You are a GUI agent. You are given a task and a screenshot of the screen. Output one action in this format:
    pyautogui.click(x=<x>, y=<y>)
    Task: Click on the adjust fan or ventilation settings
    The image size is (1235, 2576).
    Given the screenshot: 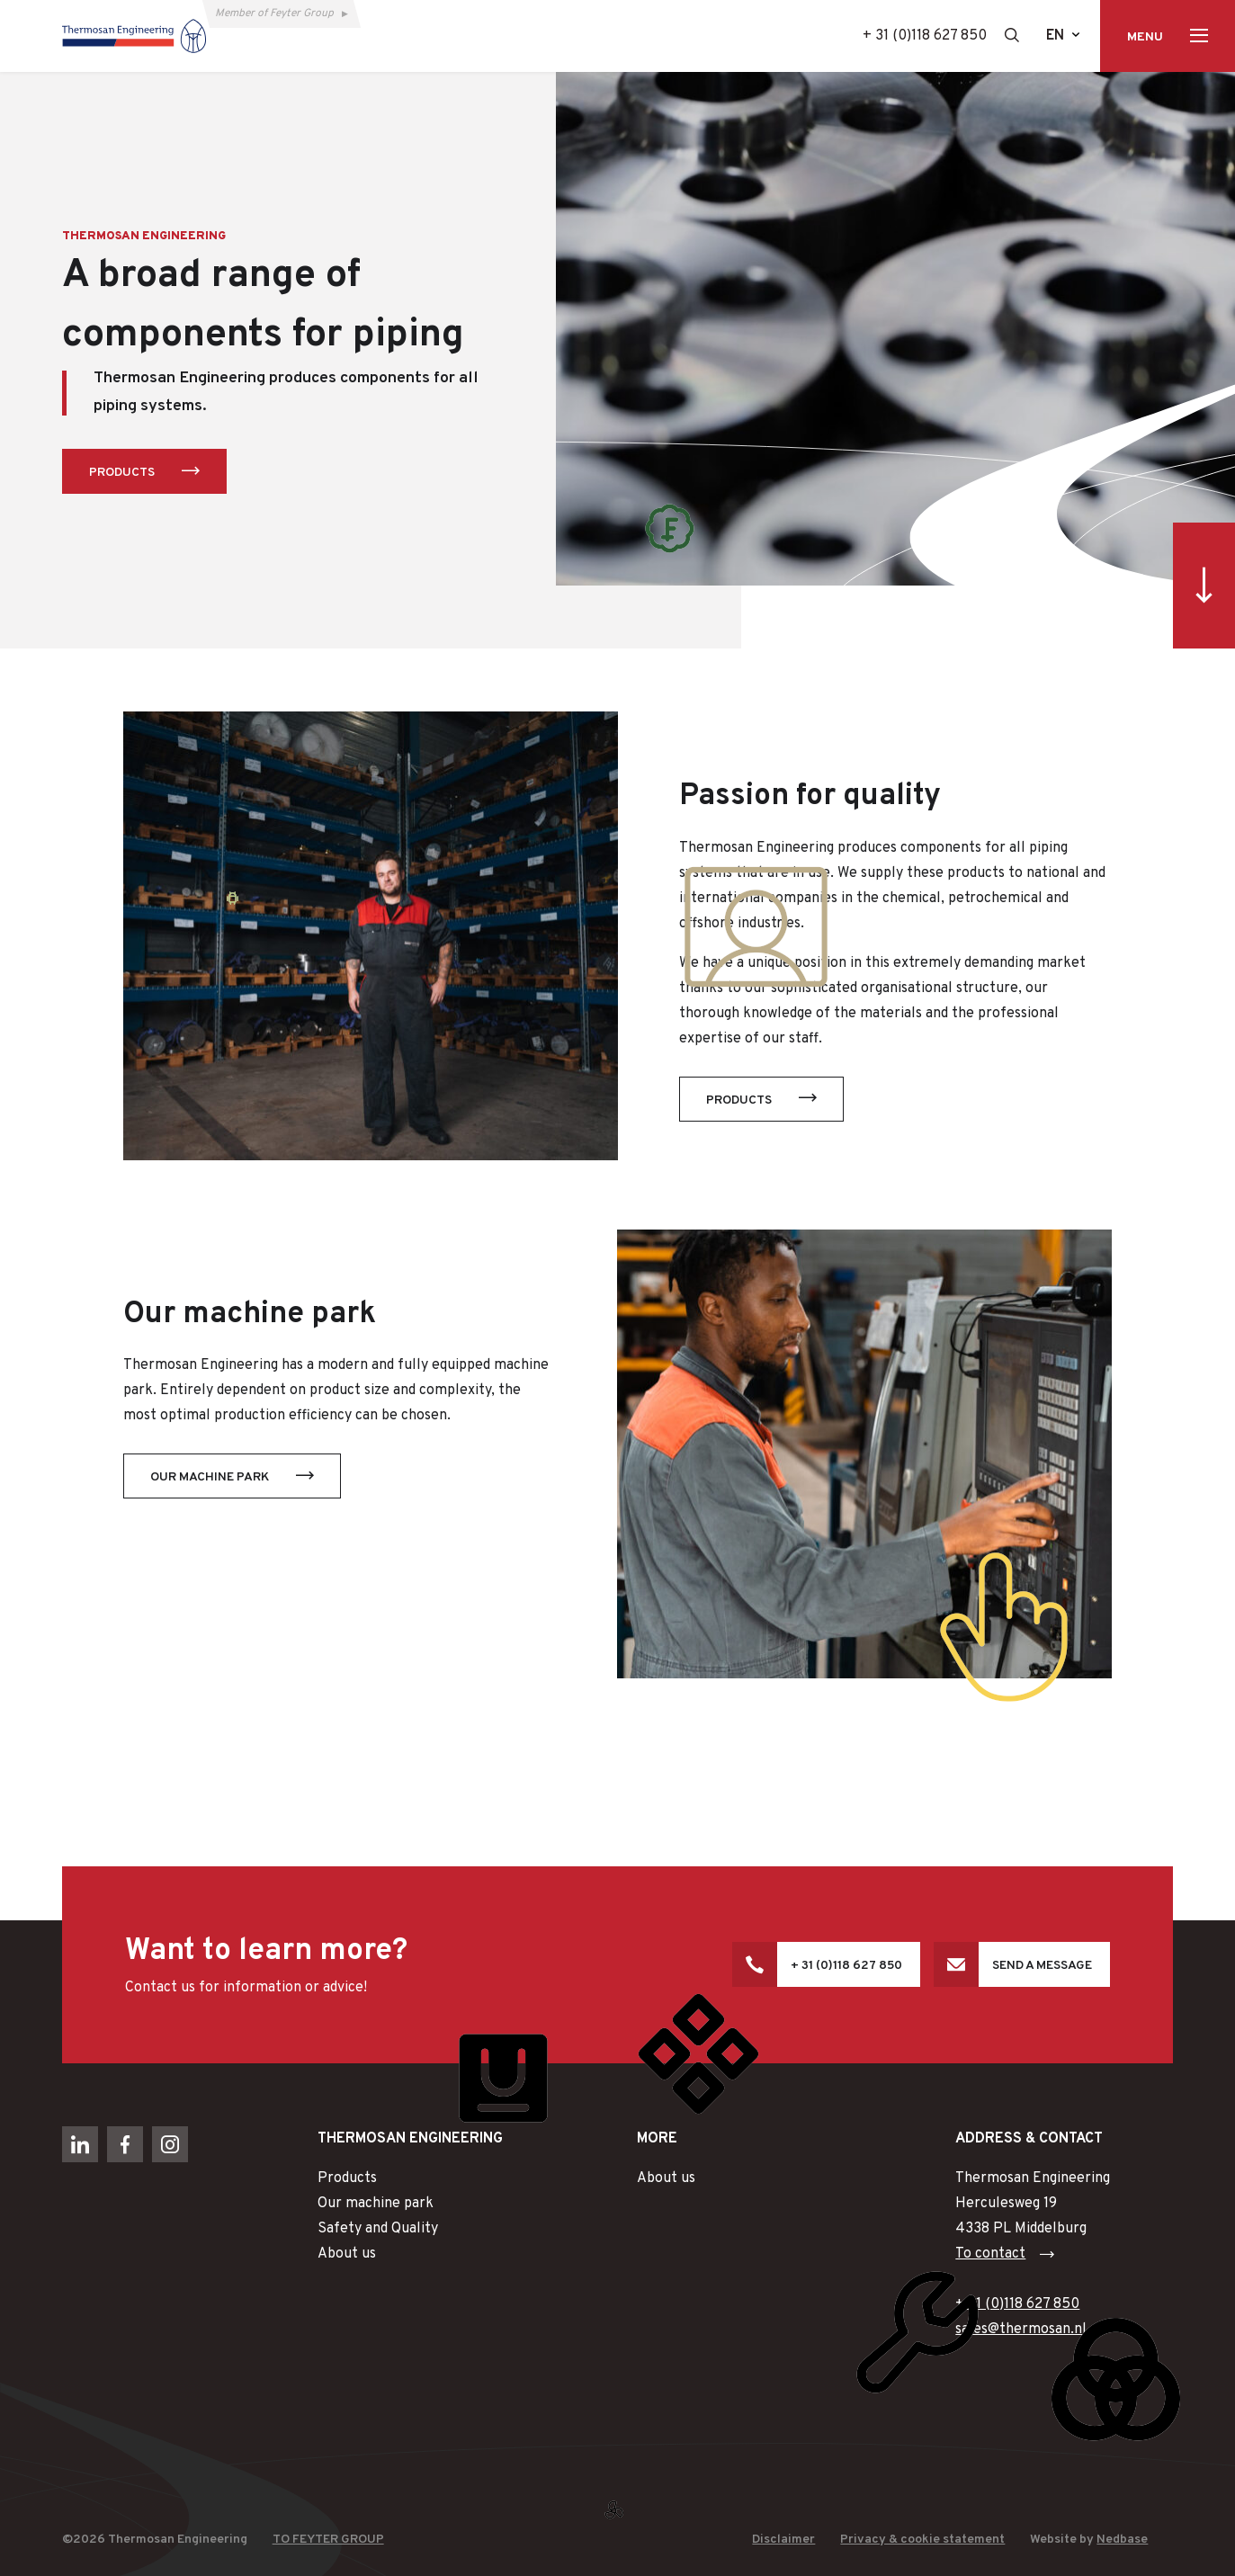 What is the action you would take?
    pyautogui.click(x=613, y=2510)
    